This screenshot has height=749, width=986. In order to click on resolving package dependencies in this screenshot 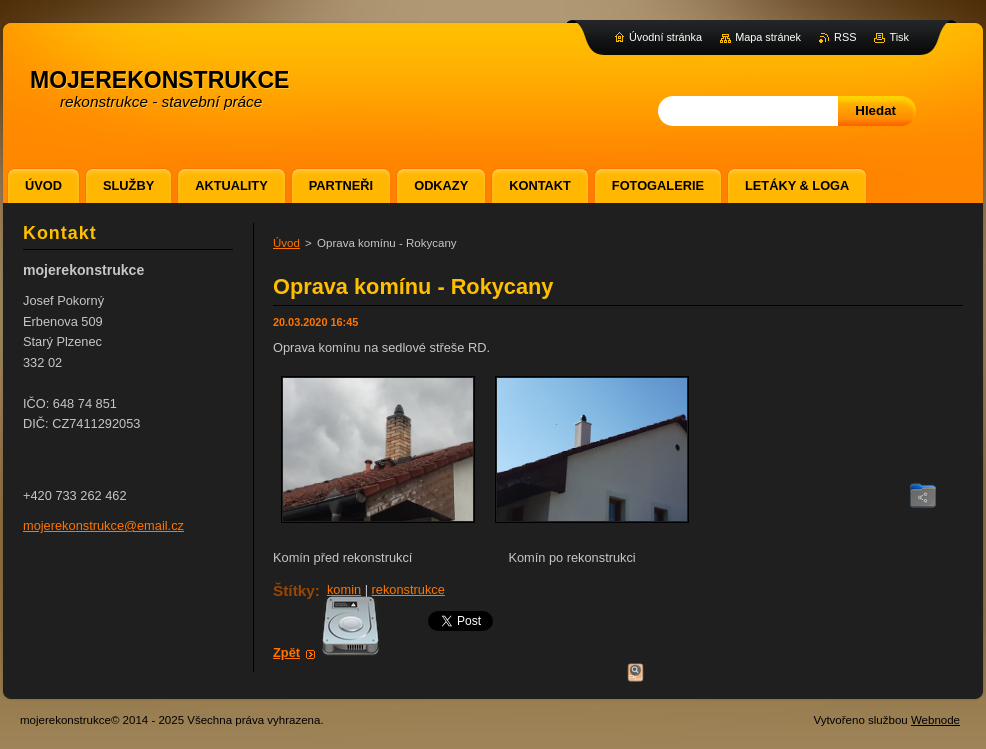, I will do `click(635, 672)`.